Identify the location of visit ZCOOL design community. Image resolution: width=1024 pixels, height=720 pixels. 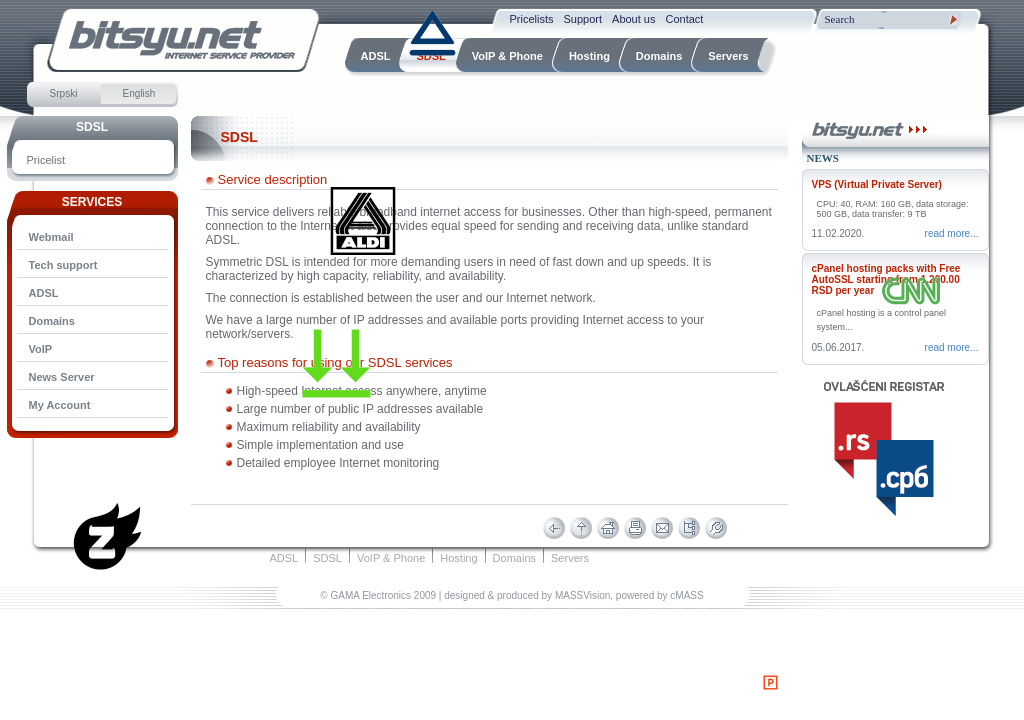
(107, 536).